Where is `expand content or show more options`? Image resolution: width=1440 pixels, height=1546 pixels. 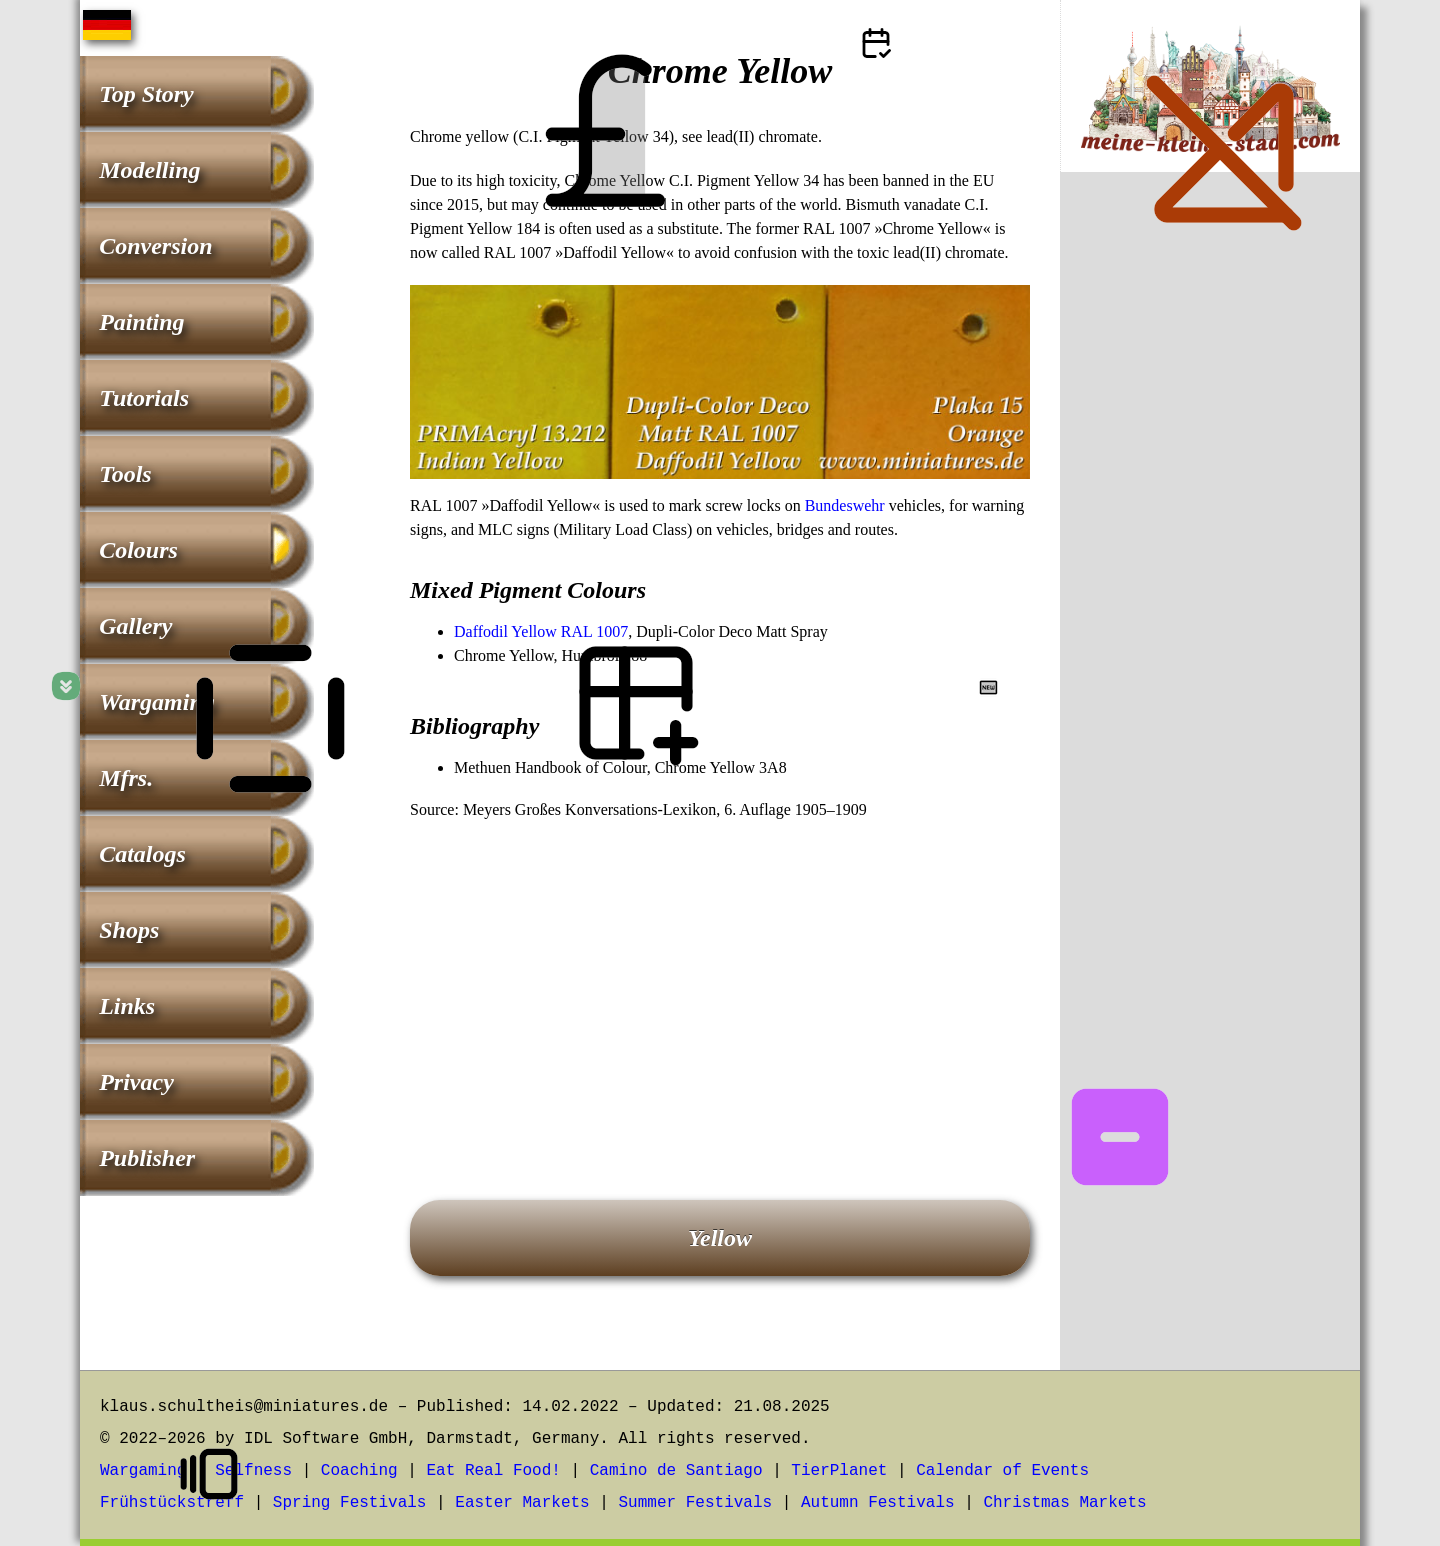 expand content or show more options is located at coordinates (66, 686).